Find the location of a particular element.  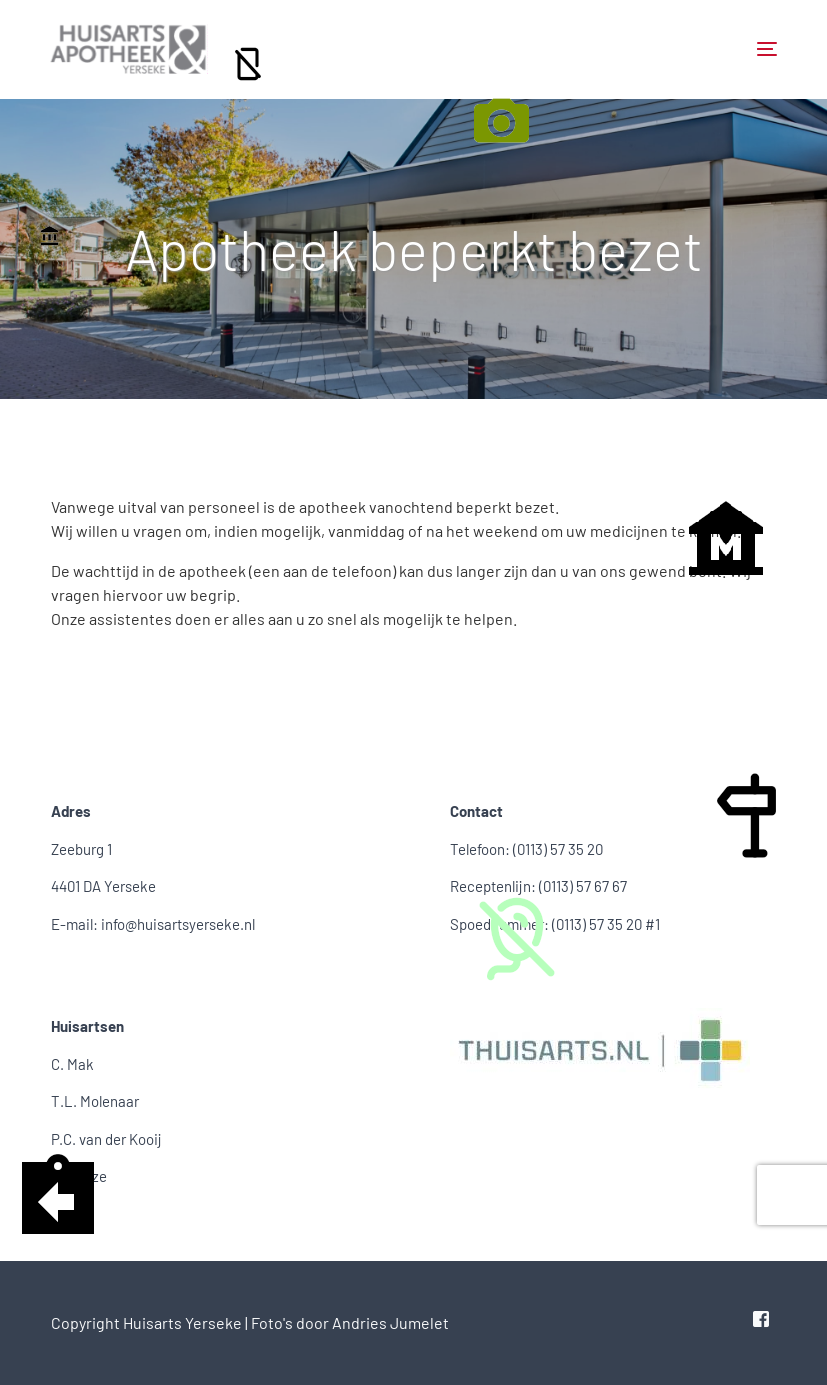

disable party or celebration mode is located at coordinates (517, 939).